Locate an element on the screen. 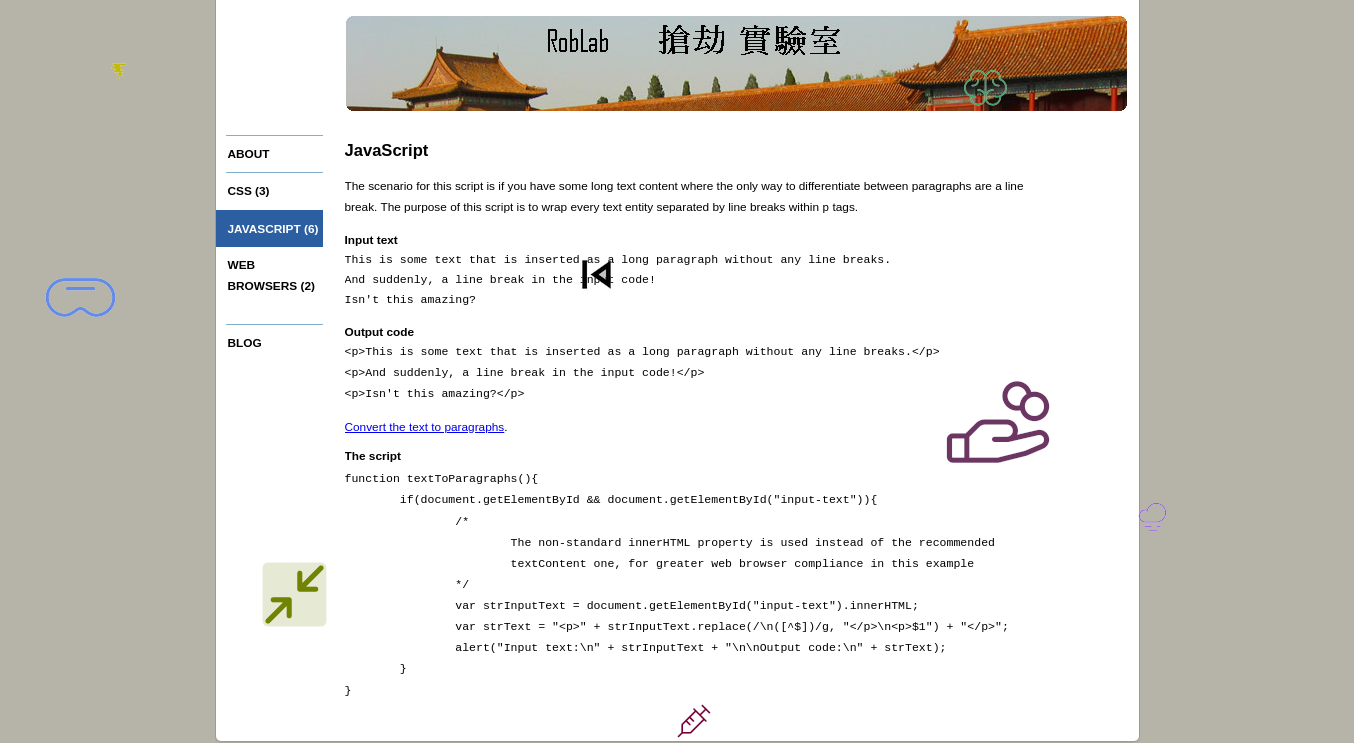  make a payment or donation is located at coordinates (1001, 425).